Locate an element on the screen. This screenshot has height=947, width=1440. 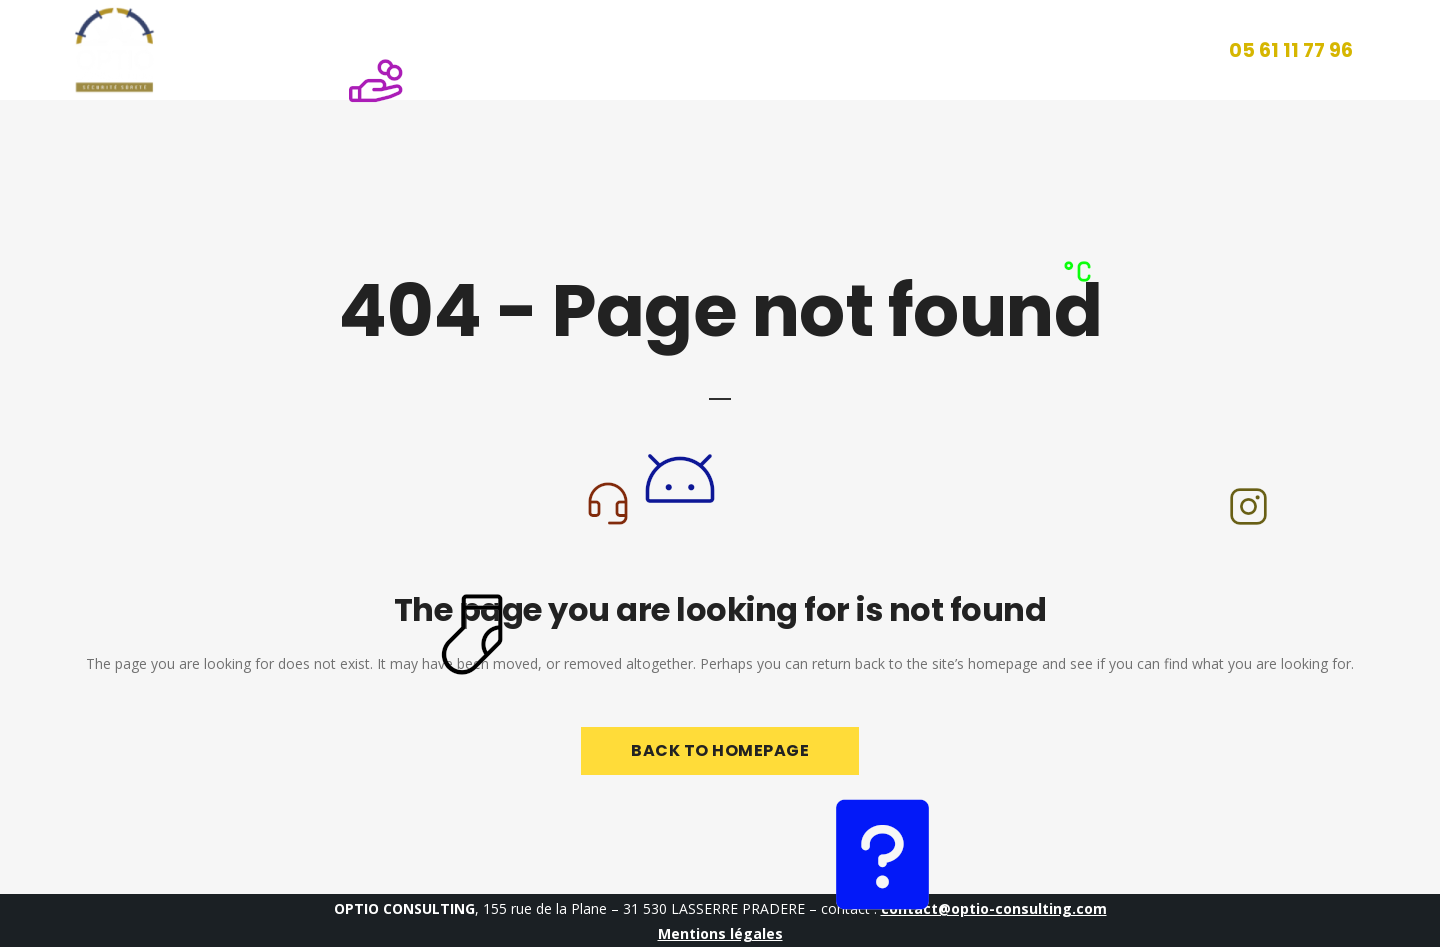
display temperature in celsius is located at coordinates (1077, 271).